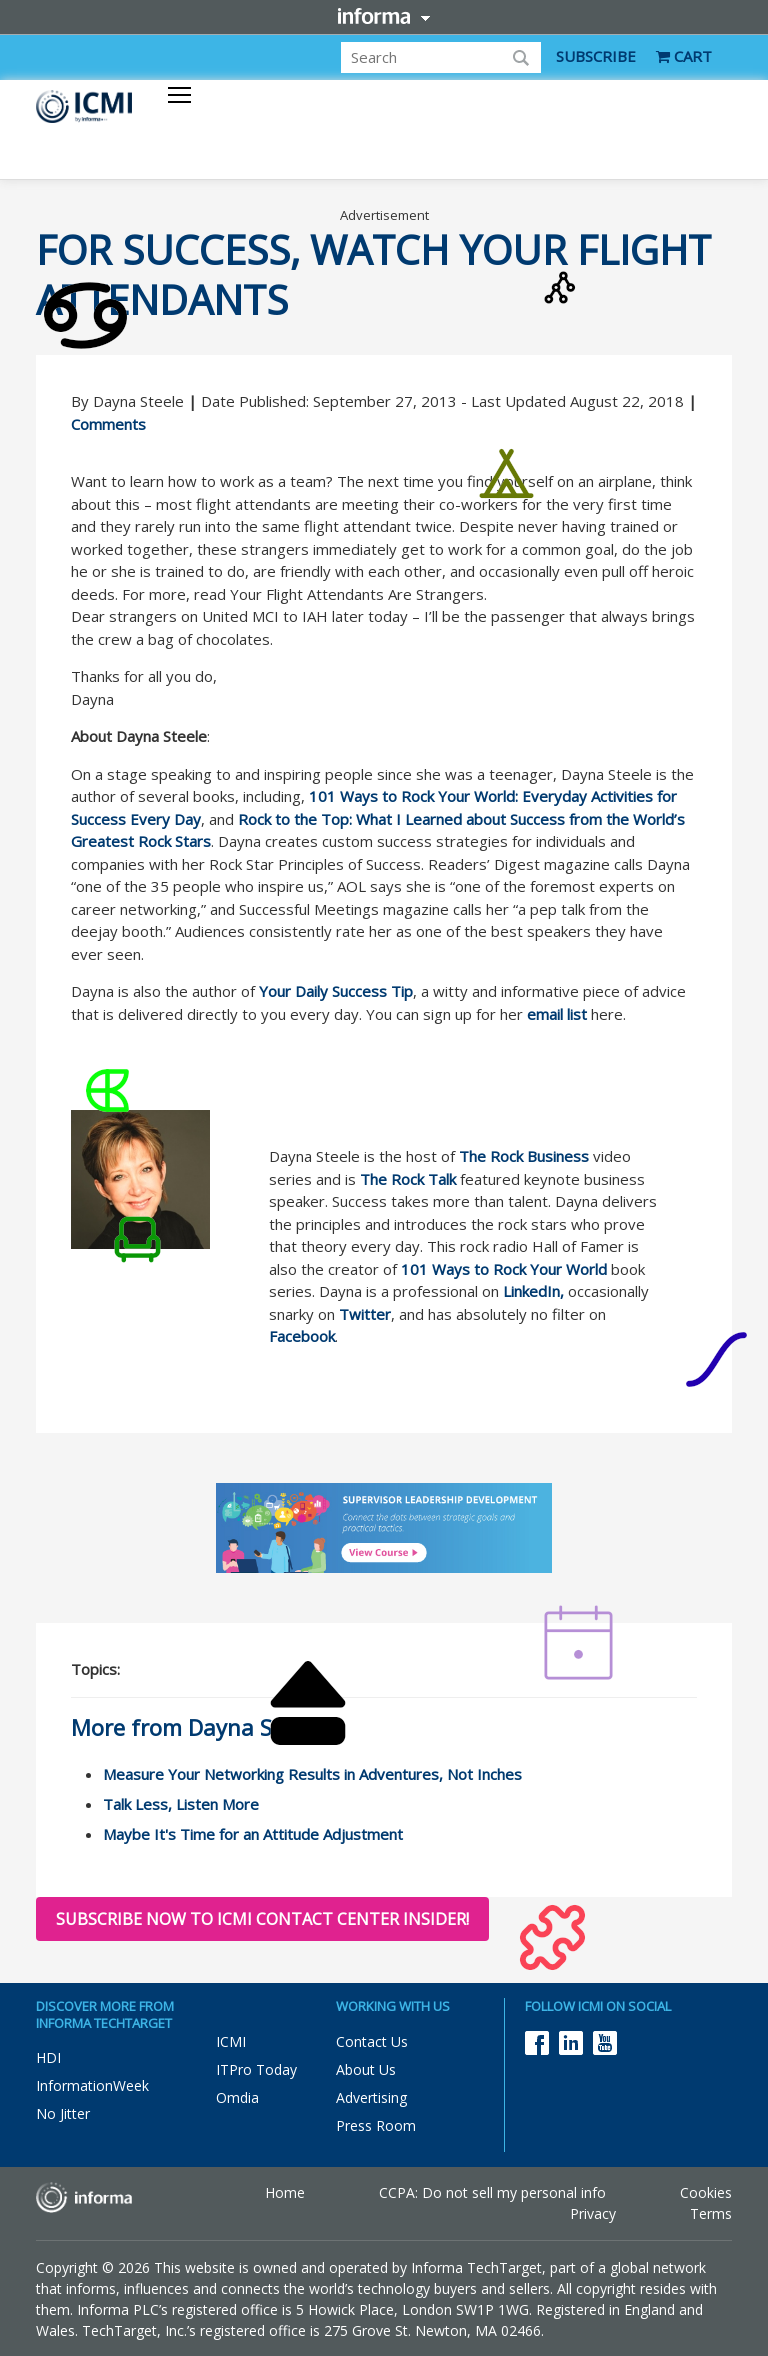 The width and height of the screenshot is (768, 2356). What do you see at coordinates (716, 1359) in the screenshot?
I see `apply ease-in-out animation timing` at bounding box center [716, 1359].